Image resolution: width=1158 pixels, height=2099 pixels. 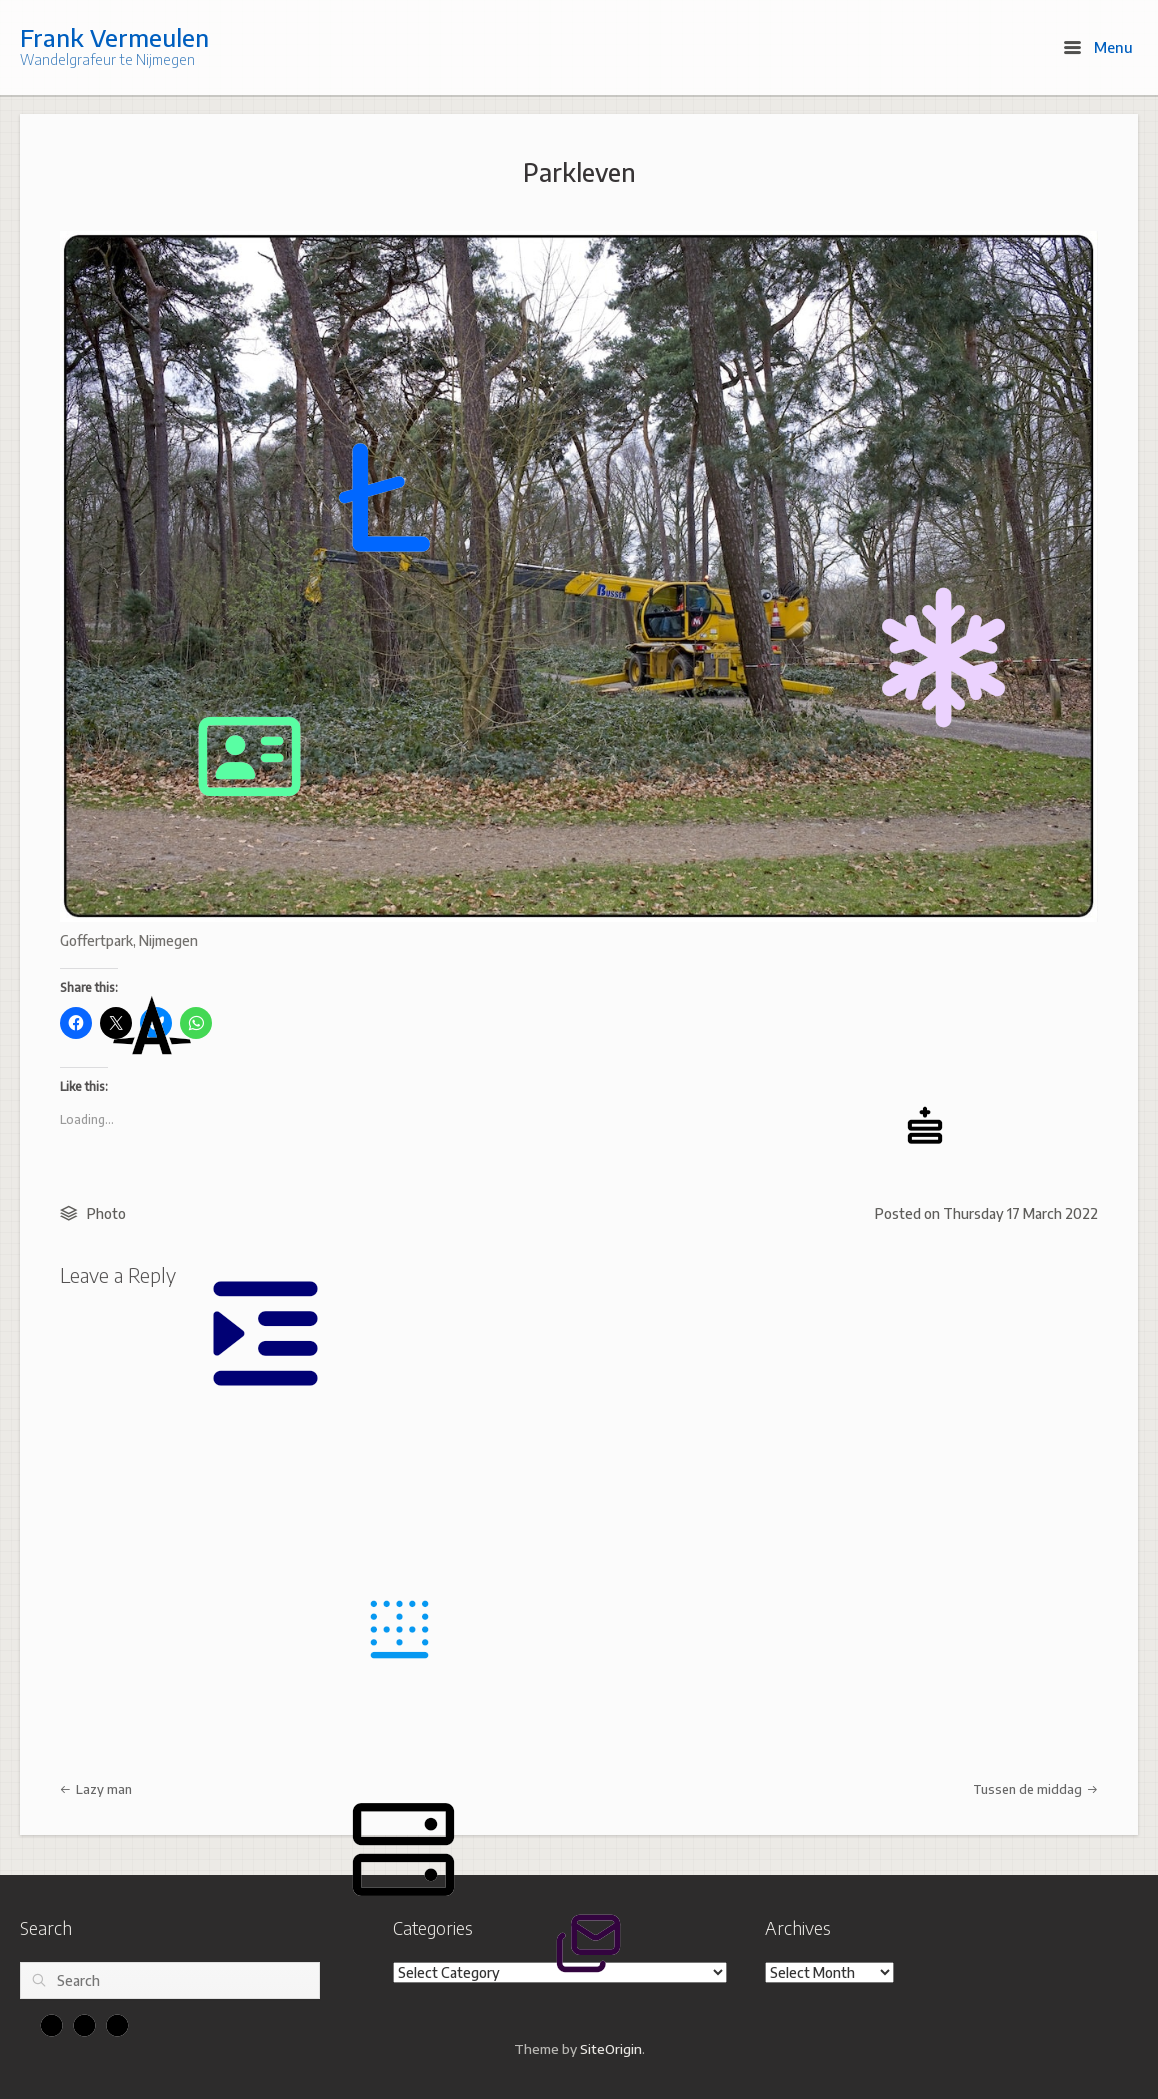 I want to click on activate cooling or air conditioning mode, so click(x=943, y=657).